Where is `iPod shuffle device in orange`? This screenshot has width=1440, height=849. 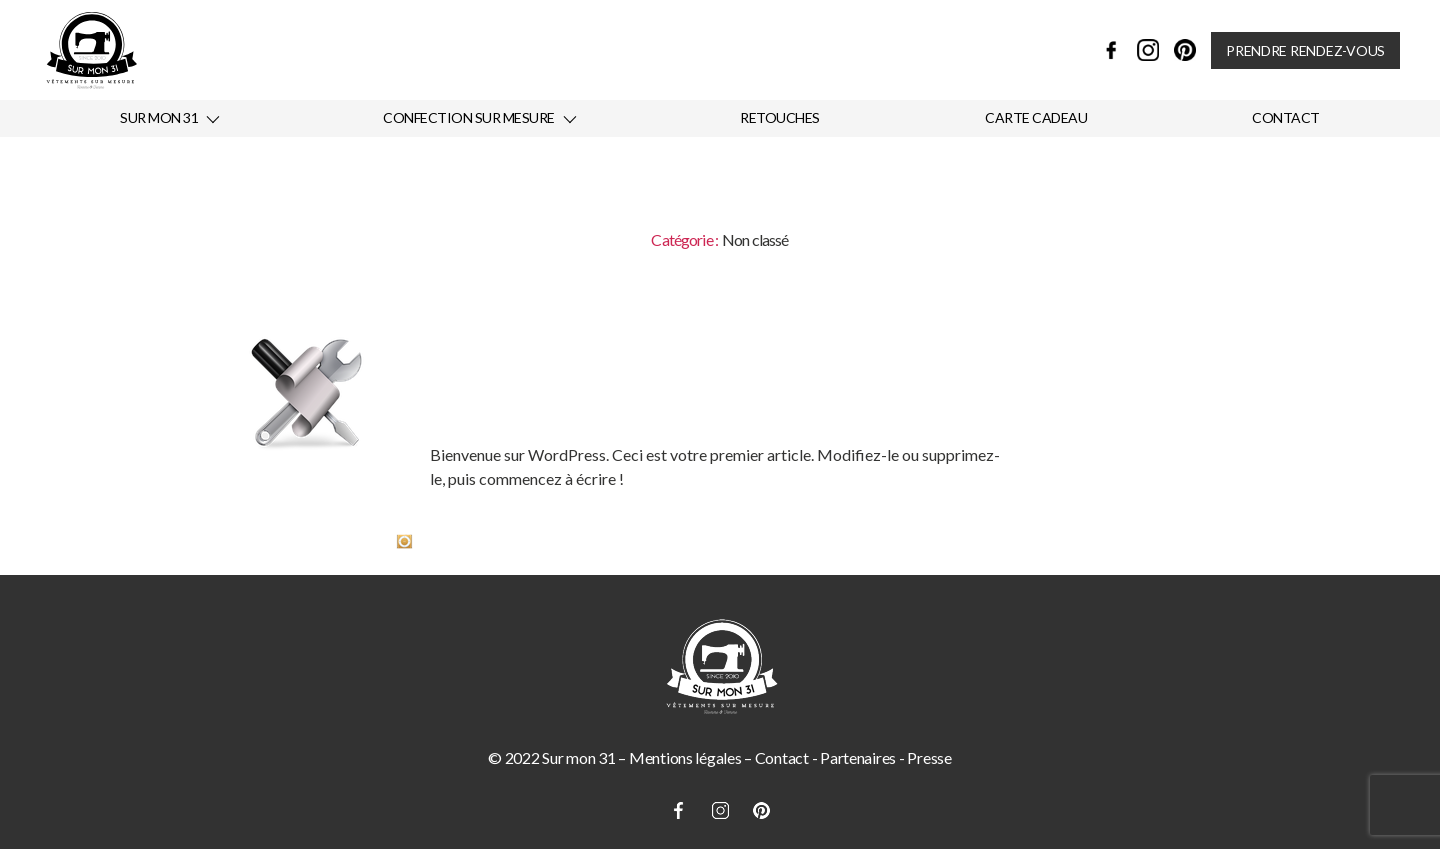
iPod shuffle device in orange is located at coordinates (404, 541).